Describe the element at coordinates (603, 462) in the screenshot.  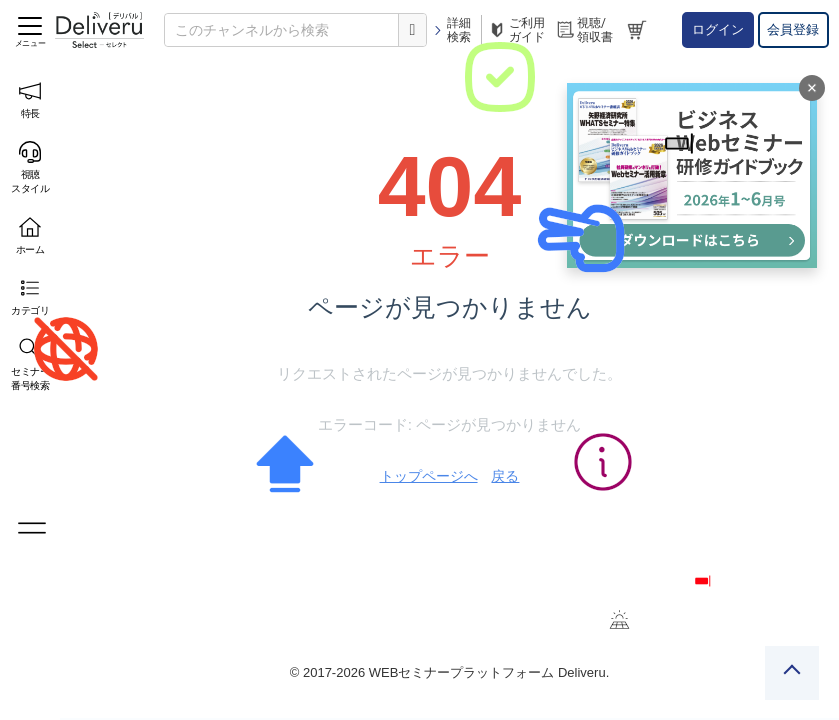
I see `view more information or details` at that location.